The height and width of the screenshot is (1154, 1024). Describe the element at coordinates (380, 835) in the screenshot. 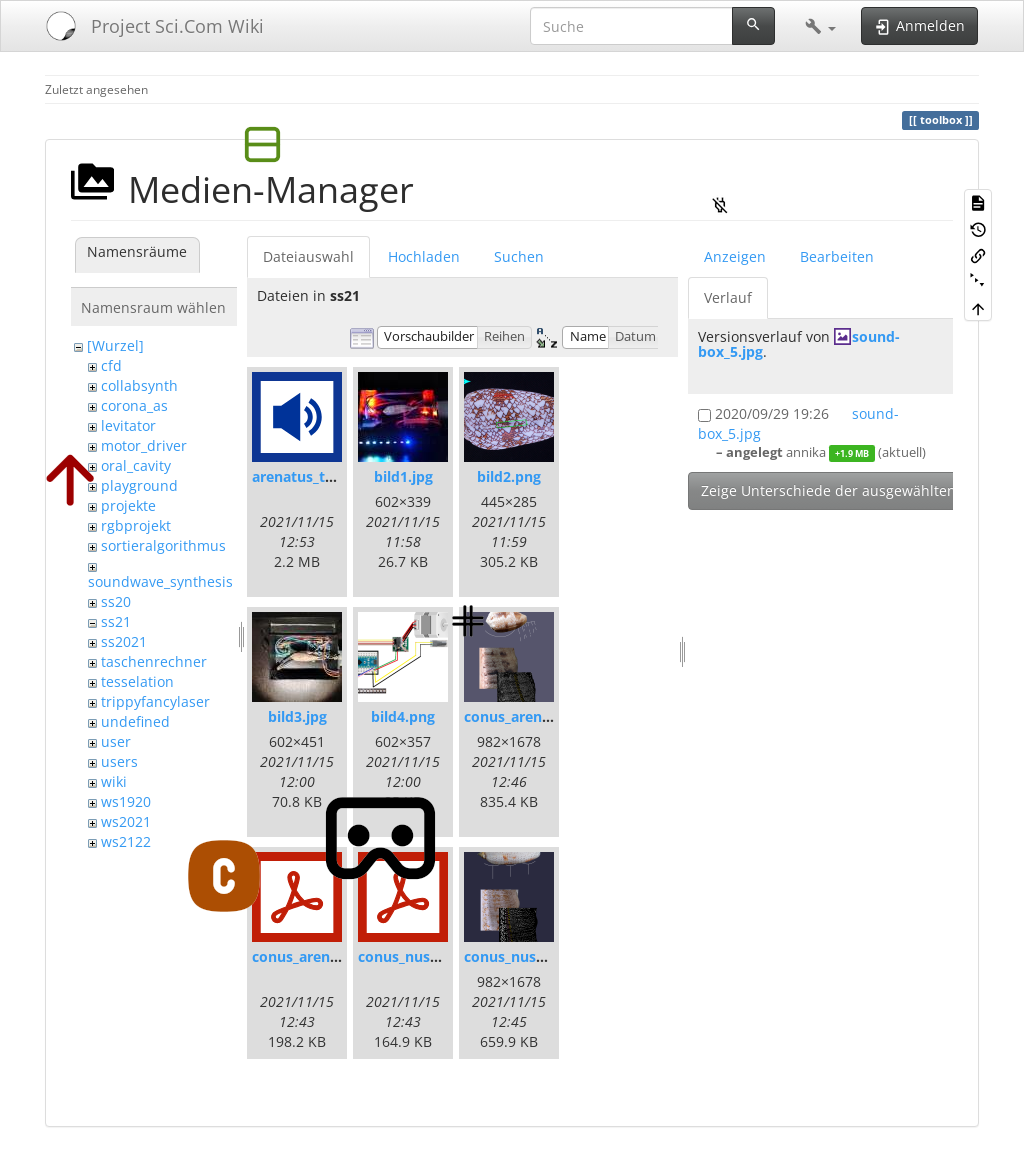

I see `access virtual reality or VR mode` at that location.